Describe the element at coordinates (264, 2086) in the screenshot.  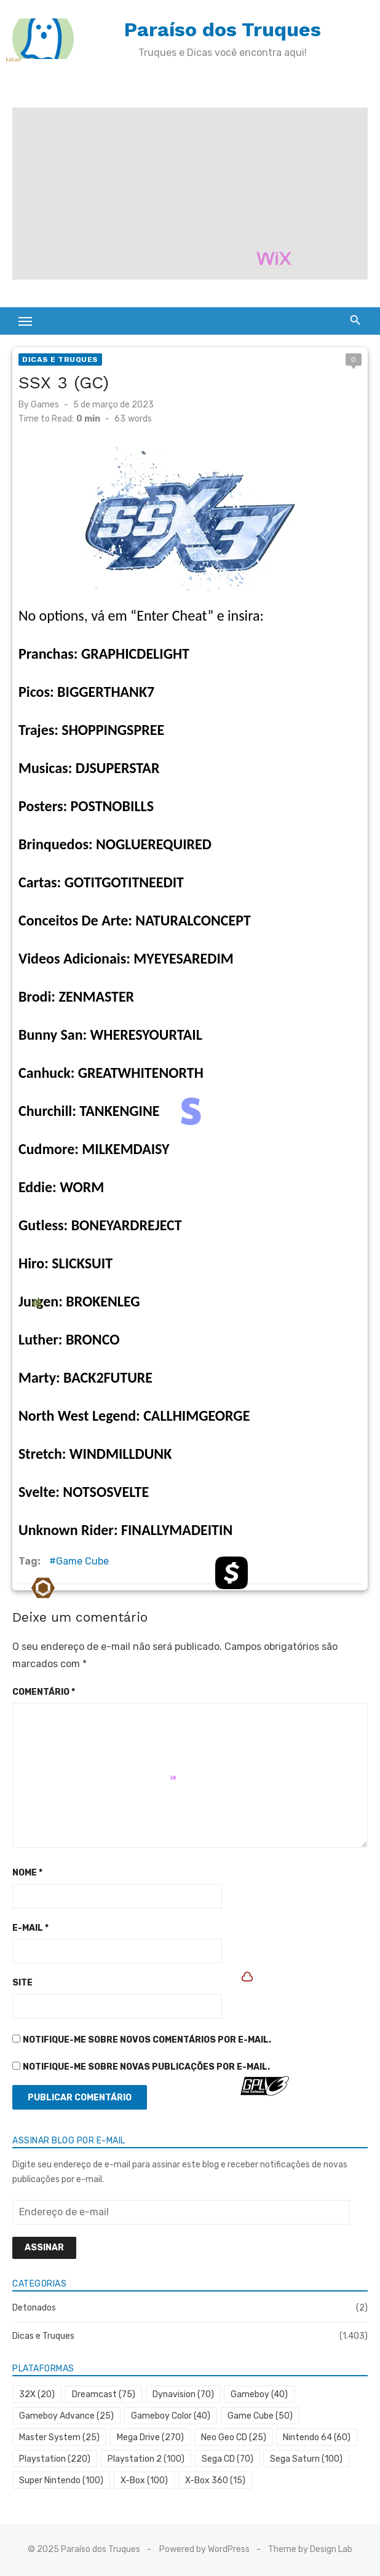
I see `indicates software licensed under GNU General Public License v3` at that location.